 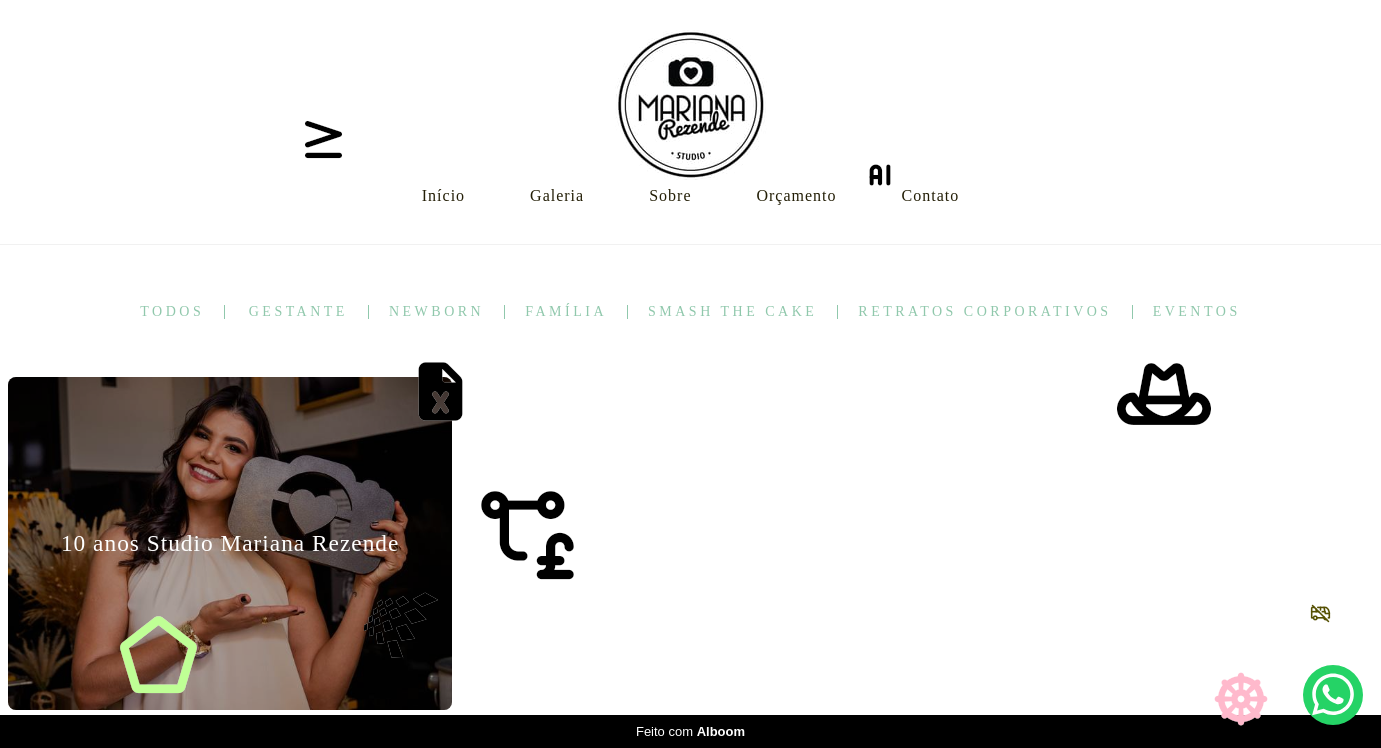 I want to click on indicates a minimum value requirement, so click(x=323, y=139).